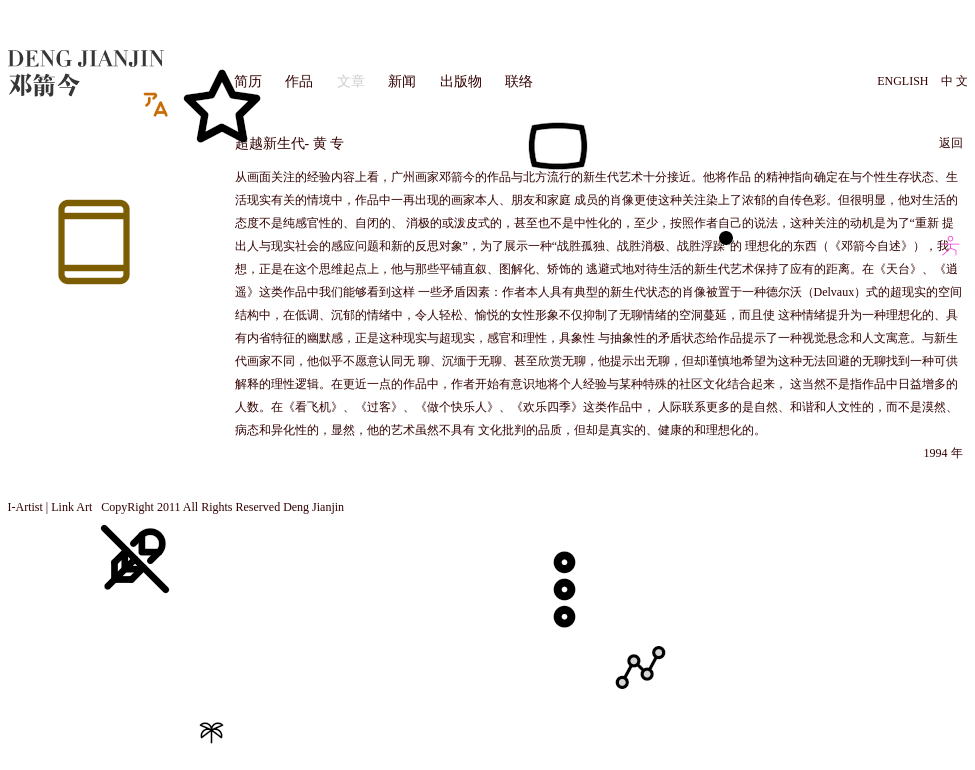  I want to click on access tai chi or meditation exercises, so click(950, 246).